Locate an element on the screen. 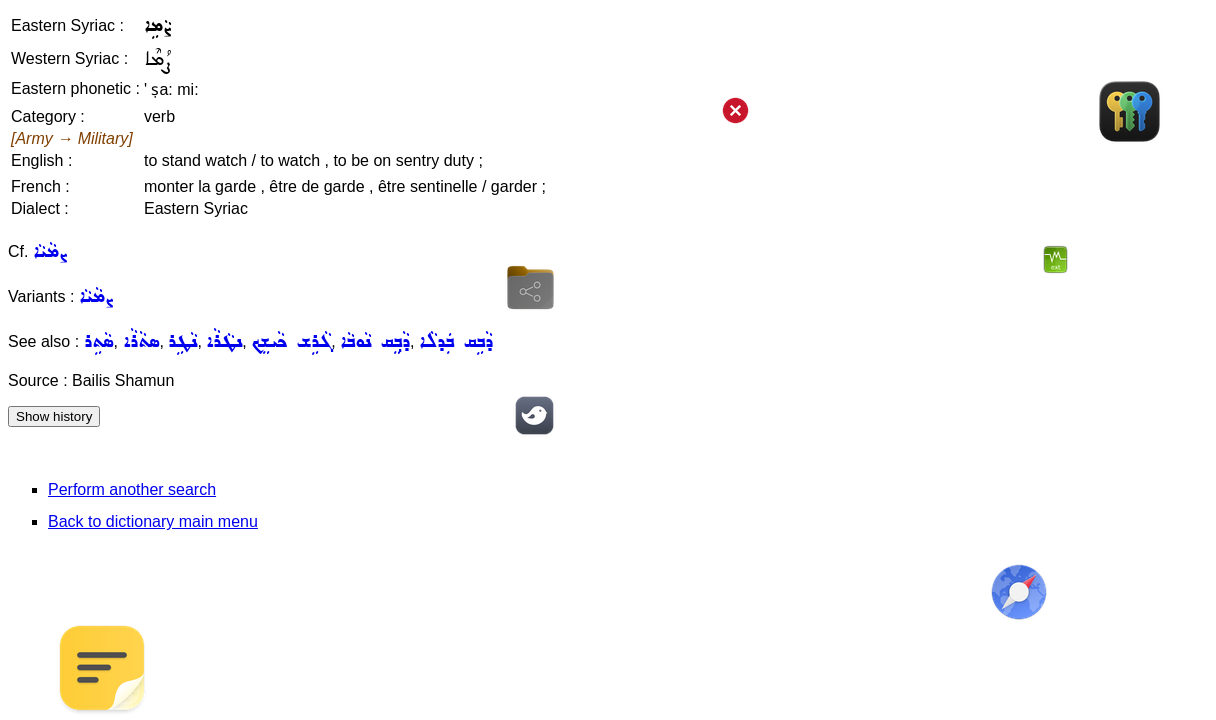 The height and width of the screenshot is (720, 1216). open password manager app is located at coordinates (1129, 111).